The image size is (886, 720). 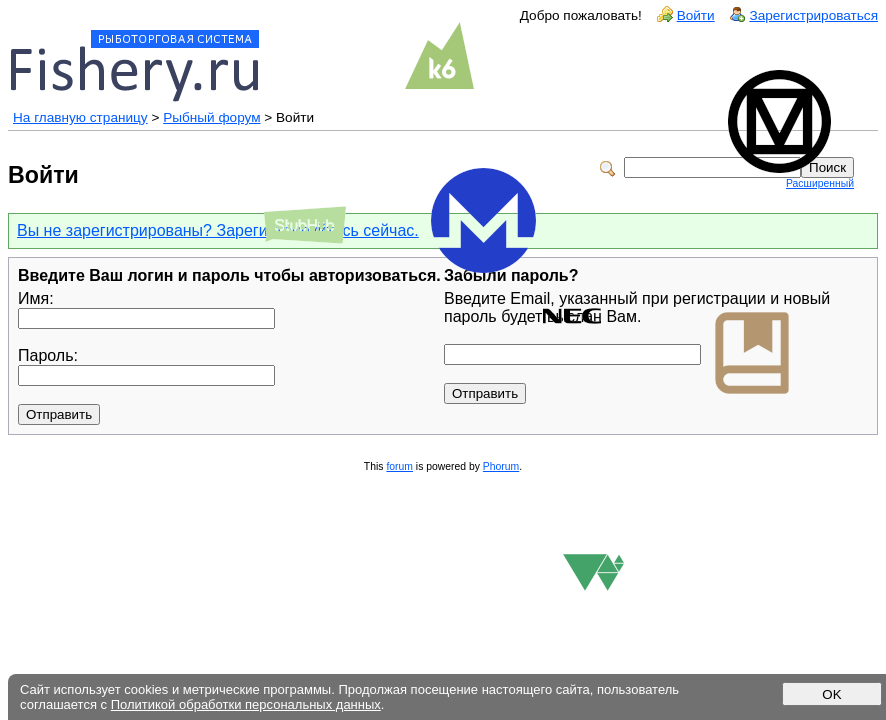 I want to click on WebGPU technology or API branding, so click(x=593, y=572).